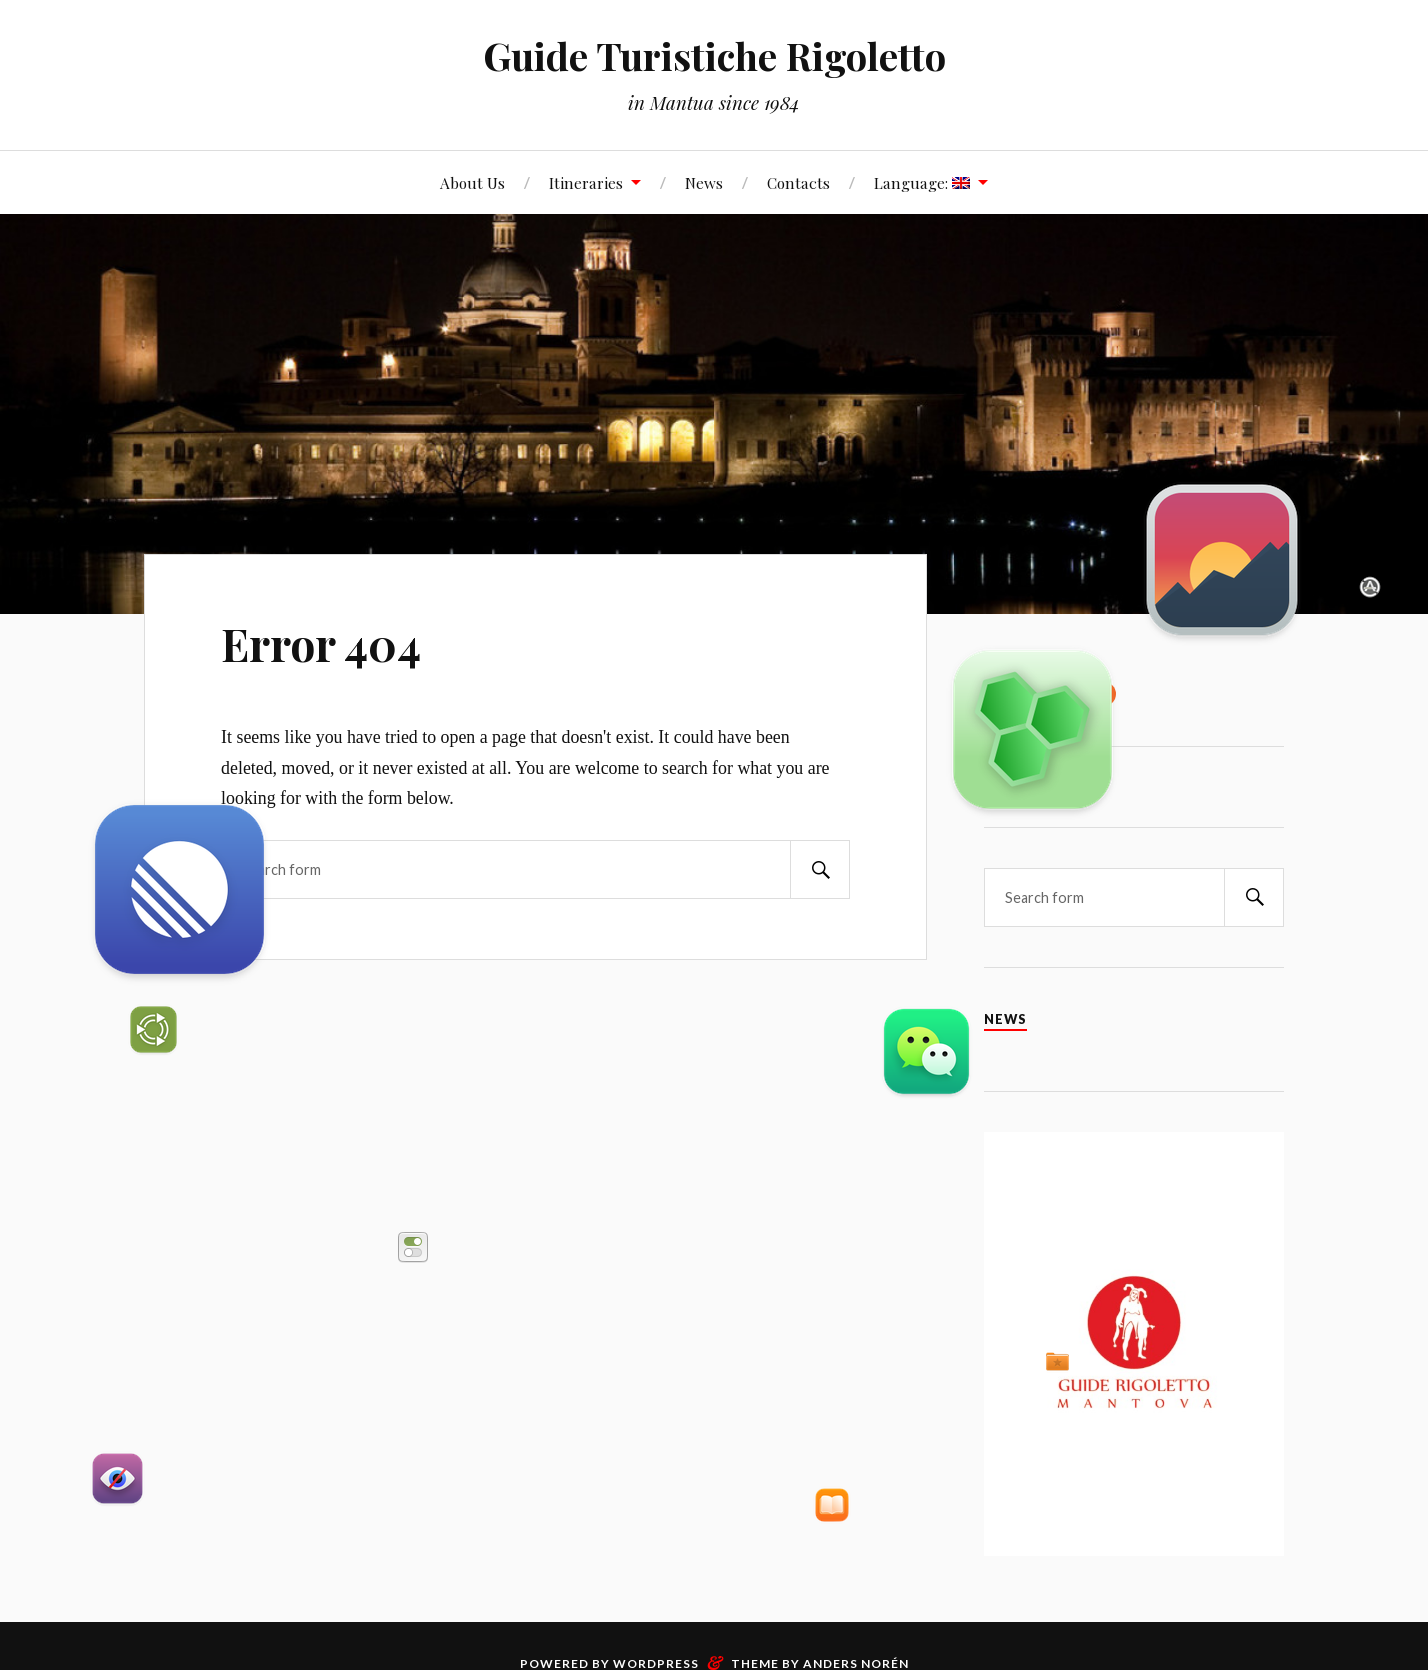  I want to click on open the Linear app, so click(179, 889).